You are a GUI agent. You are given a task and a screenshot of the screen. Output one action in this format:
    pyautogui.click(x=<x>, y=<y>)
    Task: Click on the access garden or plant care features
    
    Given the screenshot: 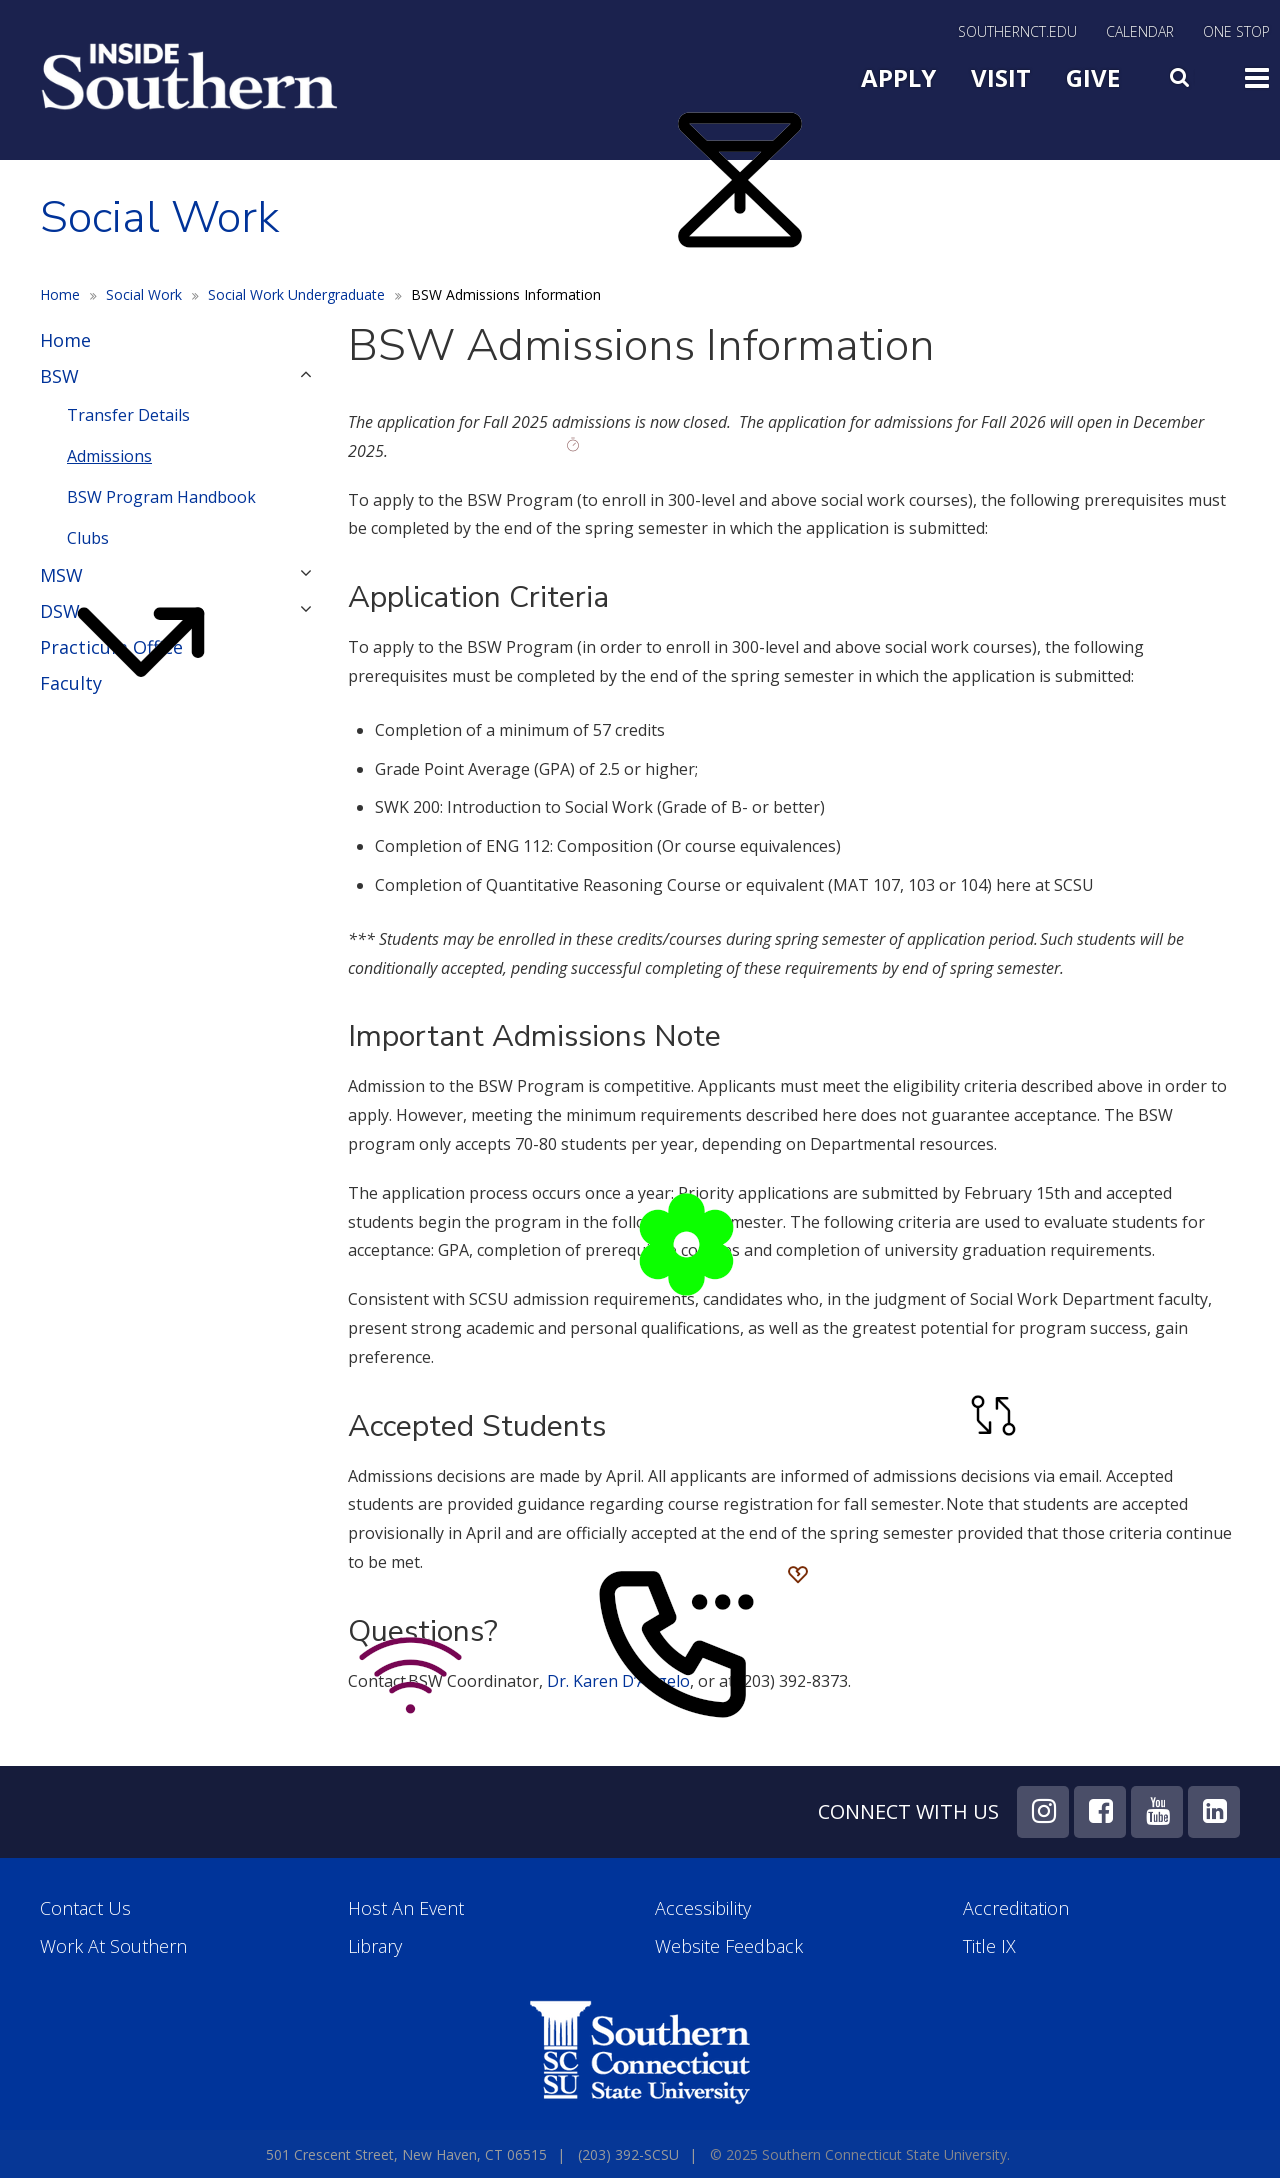 What is the action you would take?
    pyautogui.click(x=686, y=1244)
    